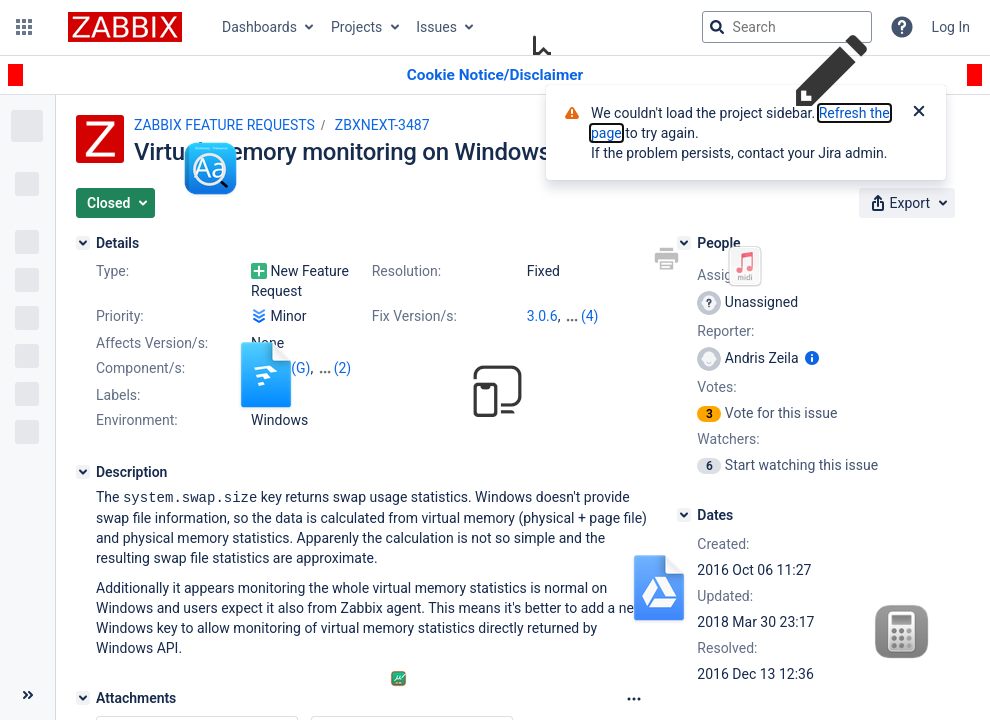 This screenshot has width=990, height=720. What do you see at coordinates (398, 678) in the screenshot?
I see `open tex-match app for handwriting or symbol recognition` at bounding box center [398, 678].